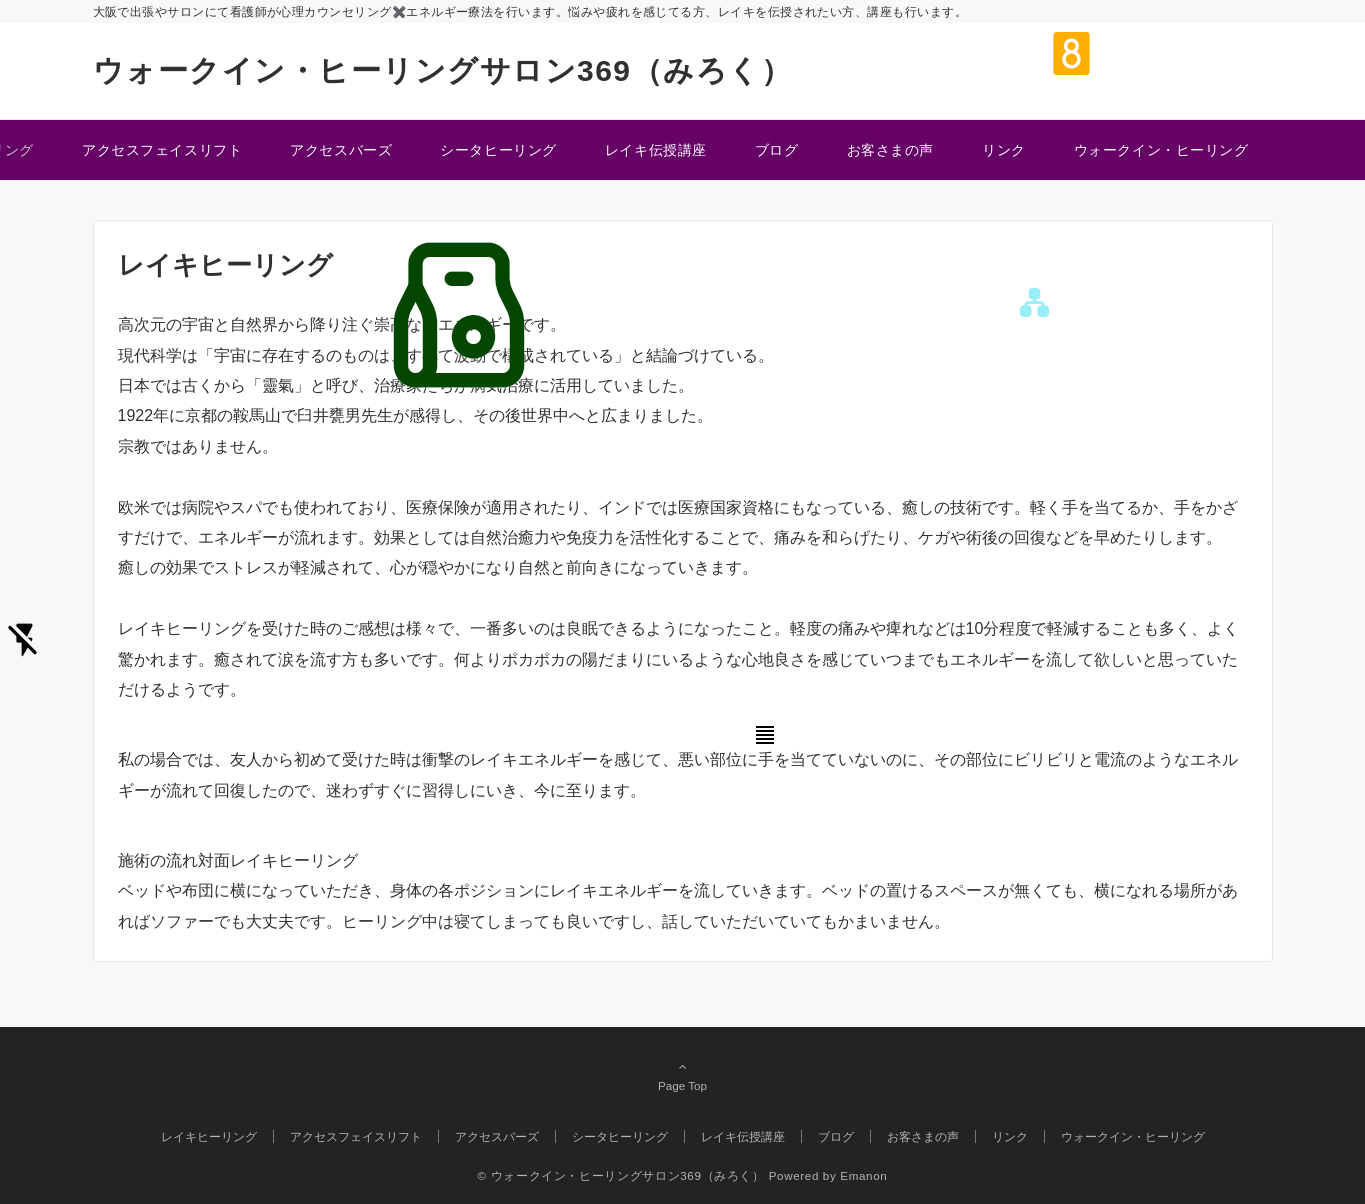  What do you see at coordinates (459, 315) in the screenshot?
I see `view your shopping bag` at bounding box center [459, 315].